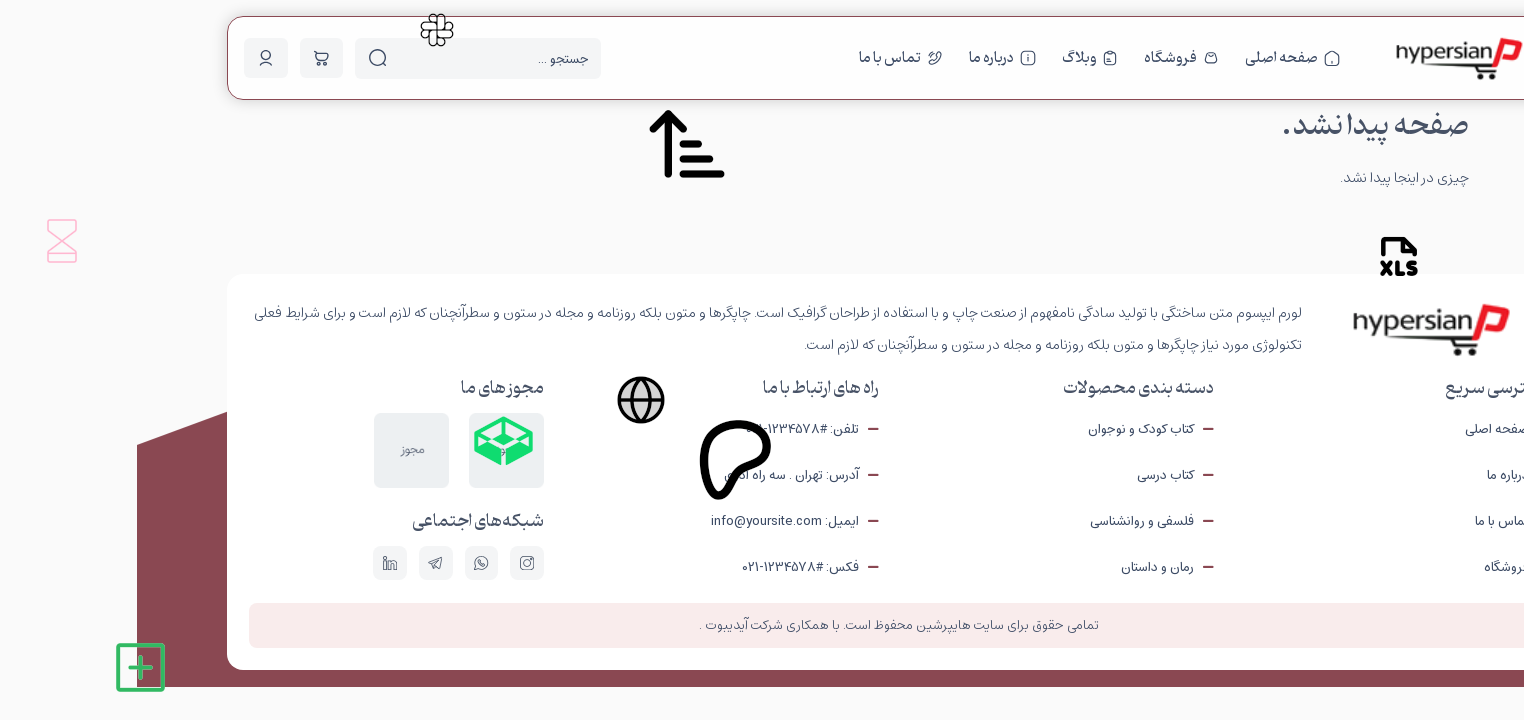 The height and width of the screenshot is (720, 1524). What do you see at coordinates (687, 144) in the screenshot?
I see `sort items in ascending order` at bounding box center [687, 144].